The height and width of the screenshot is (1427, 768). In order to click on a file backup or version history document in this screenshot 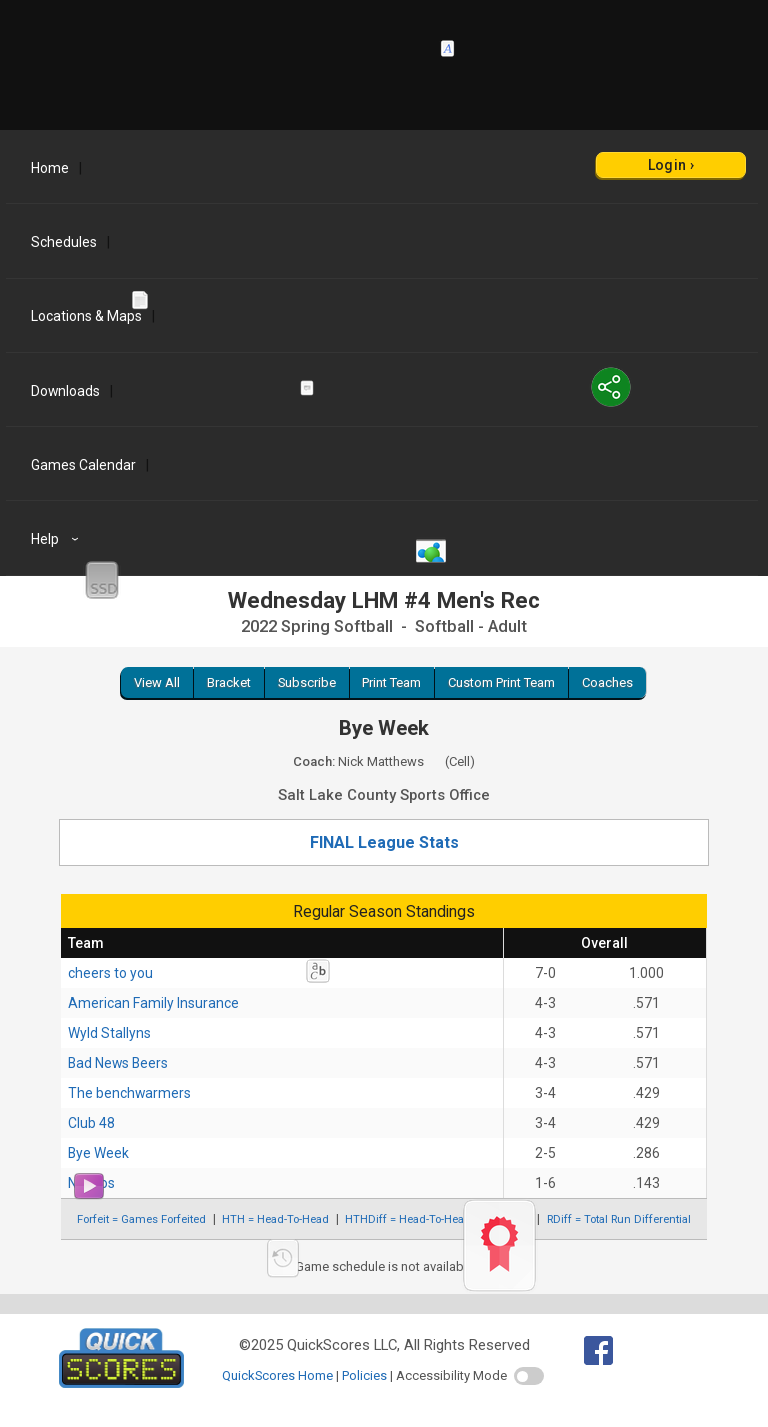, I will do `click(283, 1258)`.